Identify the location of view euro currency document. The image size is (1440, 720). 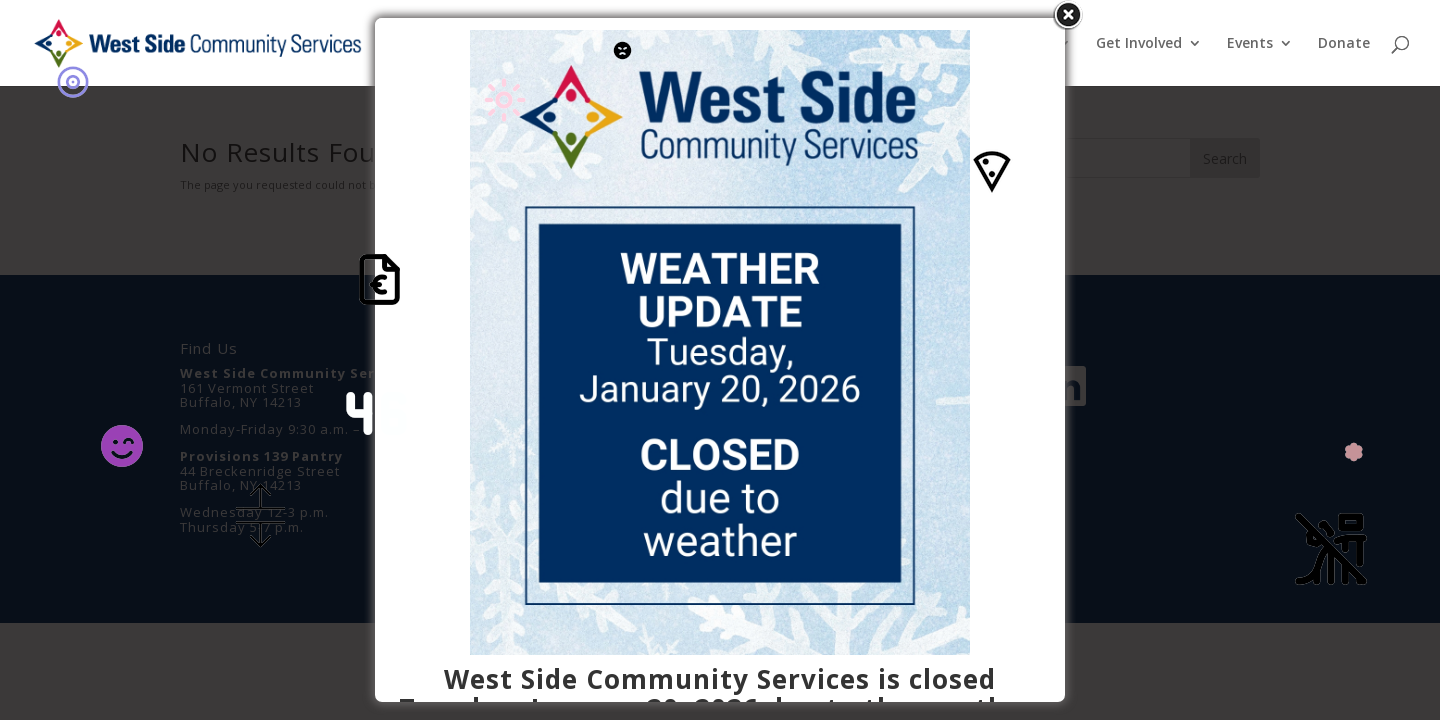
(379, 279).